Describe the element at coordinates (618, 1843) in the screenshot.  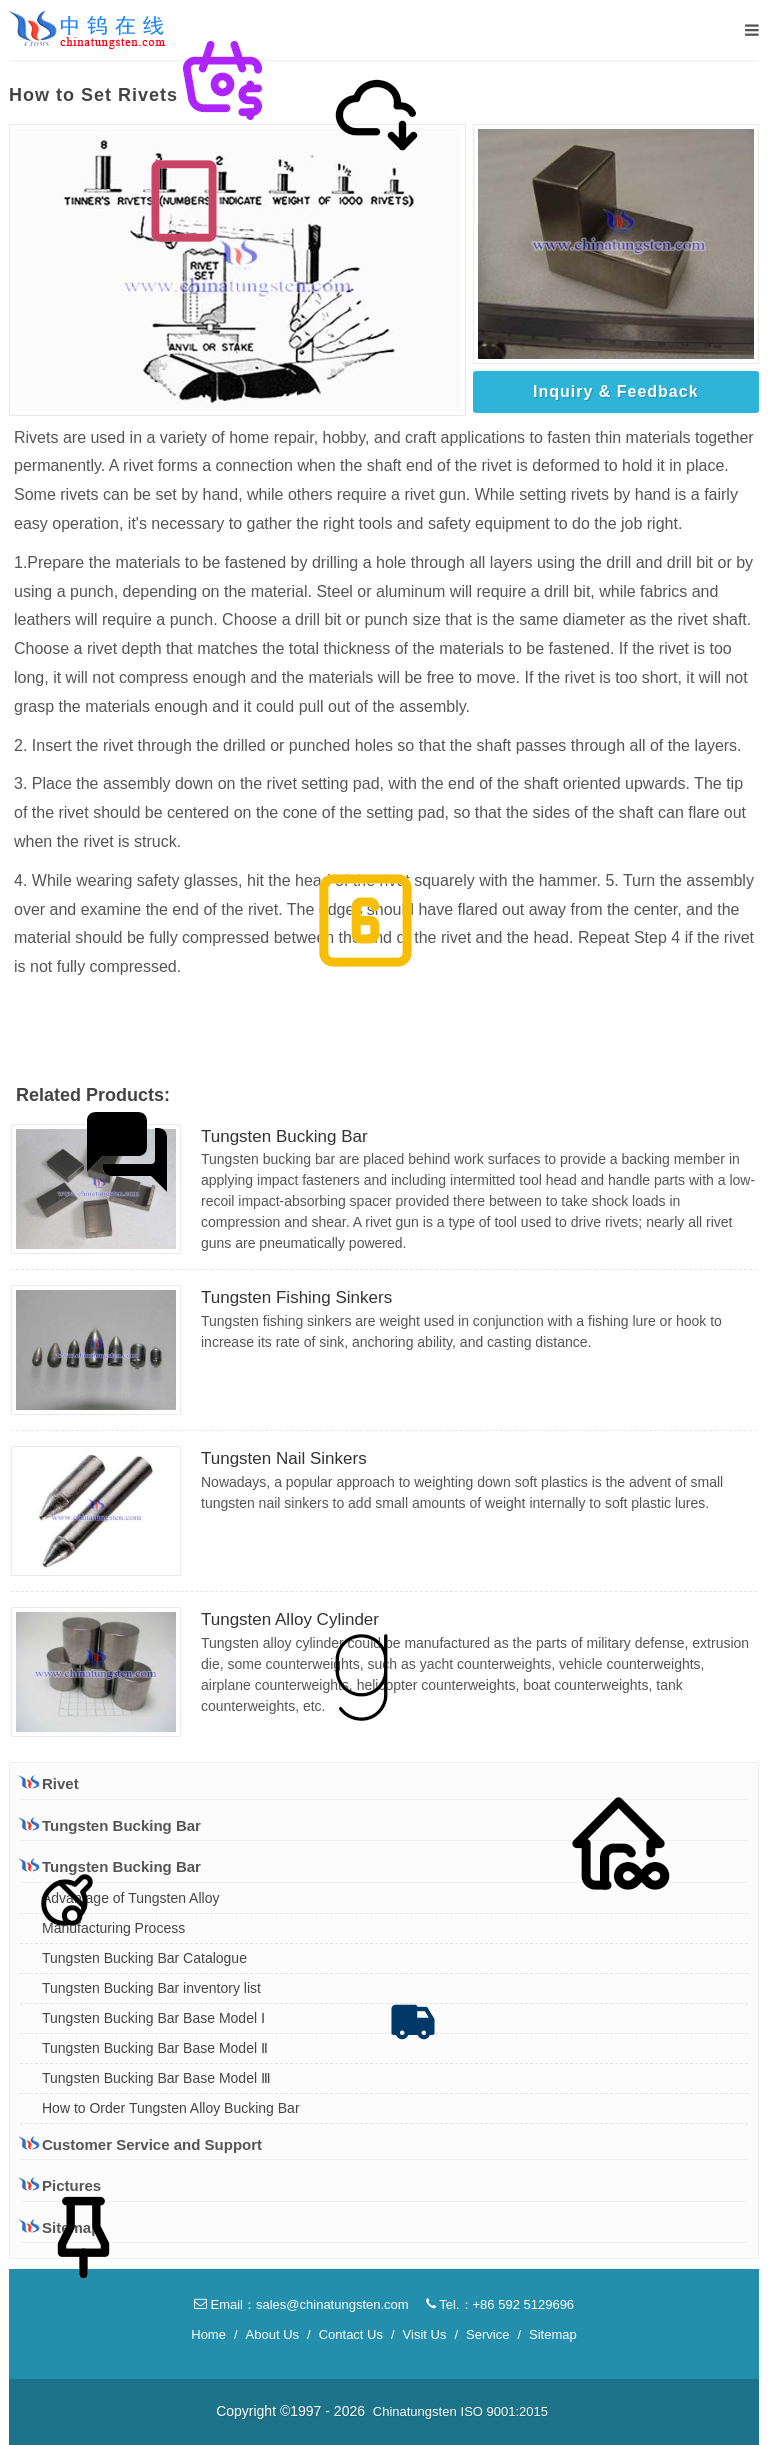
I see `access smart home automation settings` at that location.